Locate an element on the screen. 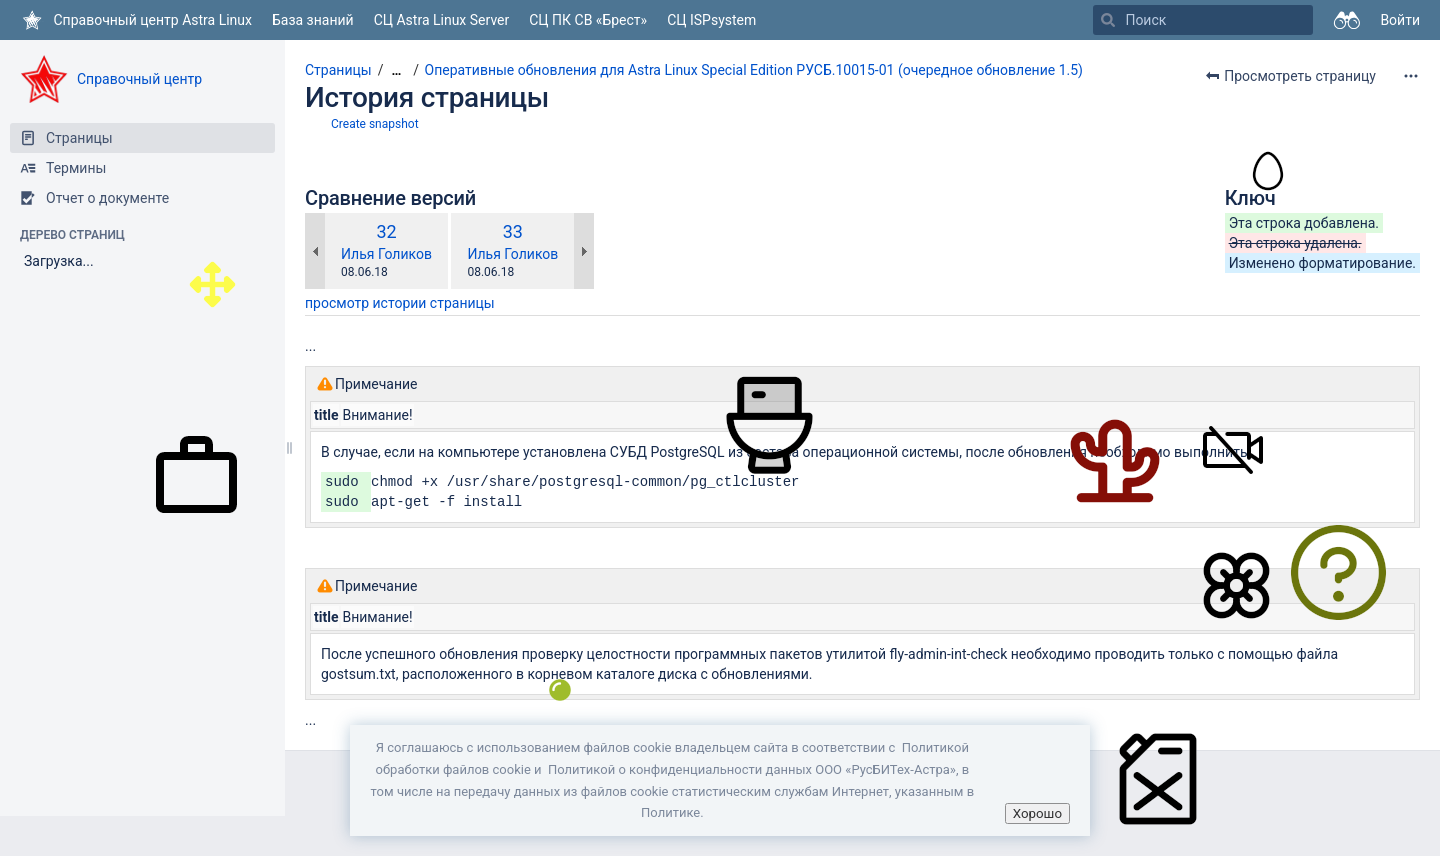  turn off camera or disable video is located at coordinates (1231, 450).